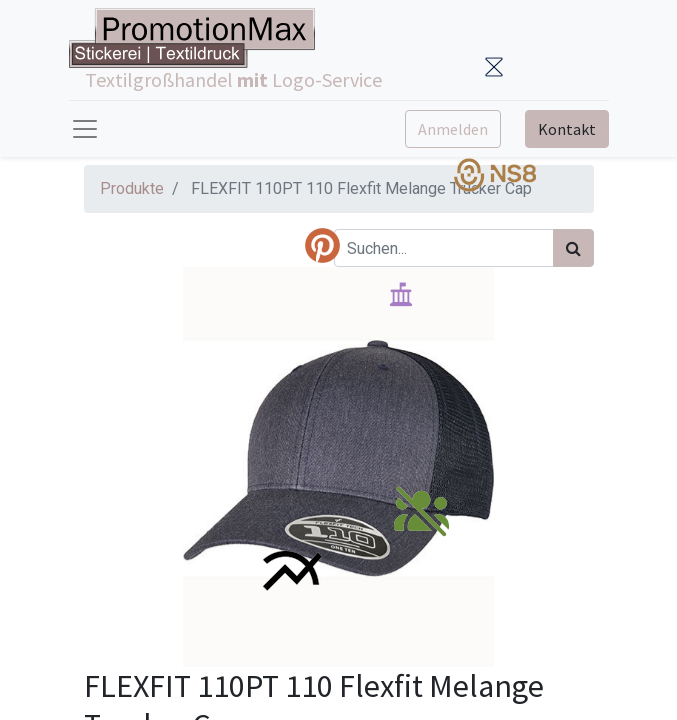  I want to click on open the Pinterest app, so click(322, 245).